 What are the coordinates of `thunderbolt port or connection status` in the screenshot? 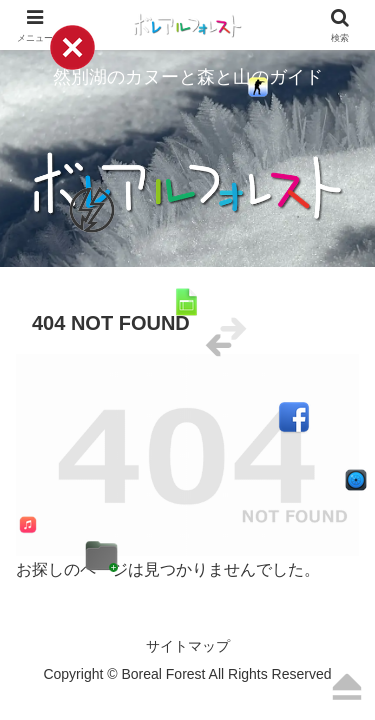 It's located at (92, 210).